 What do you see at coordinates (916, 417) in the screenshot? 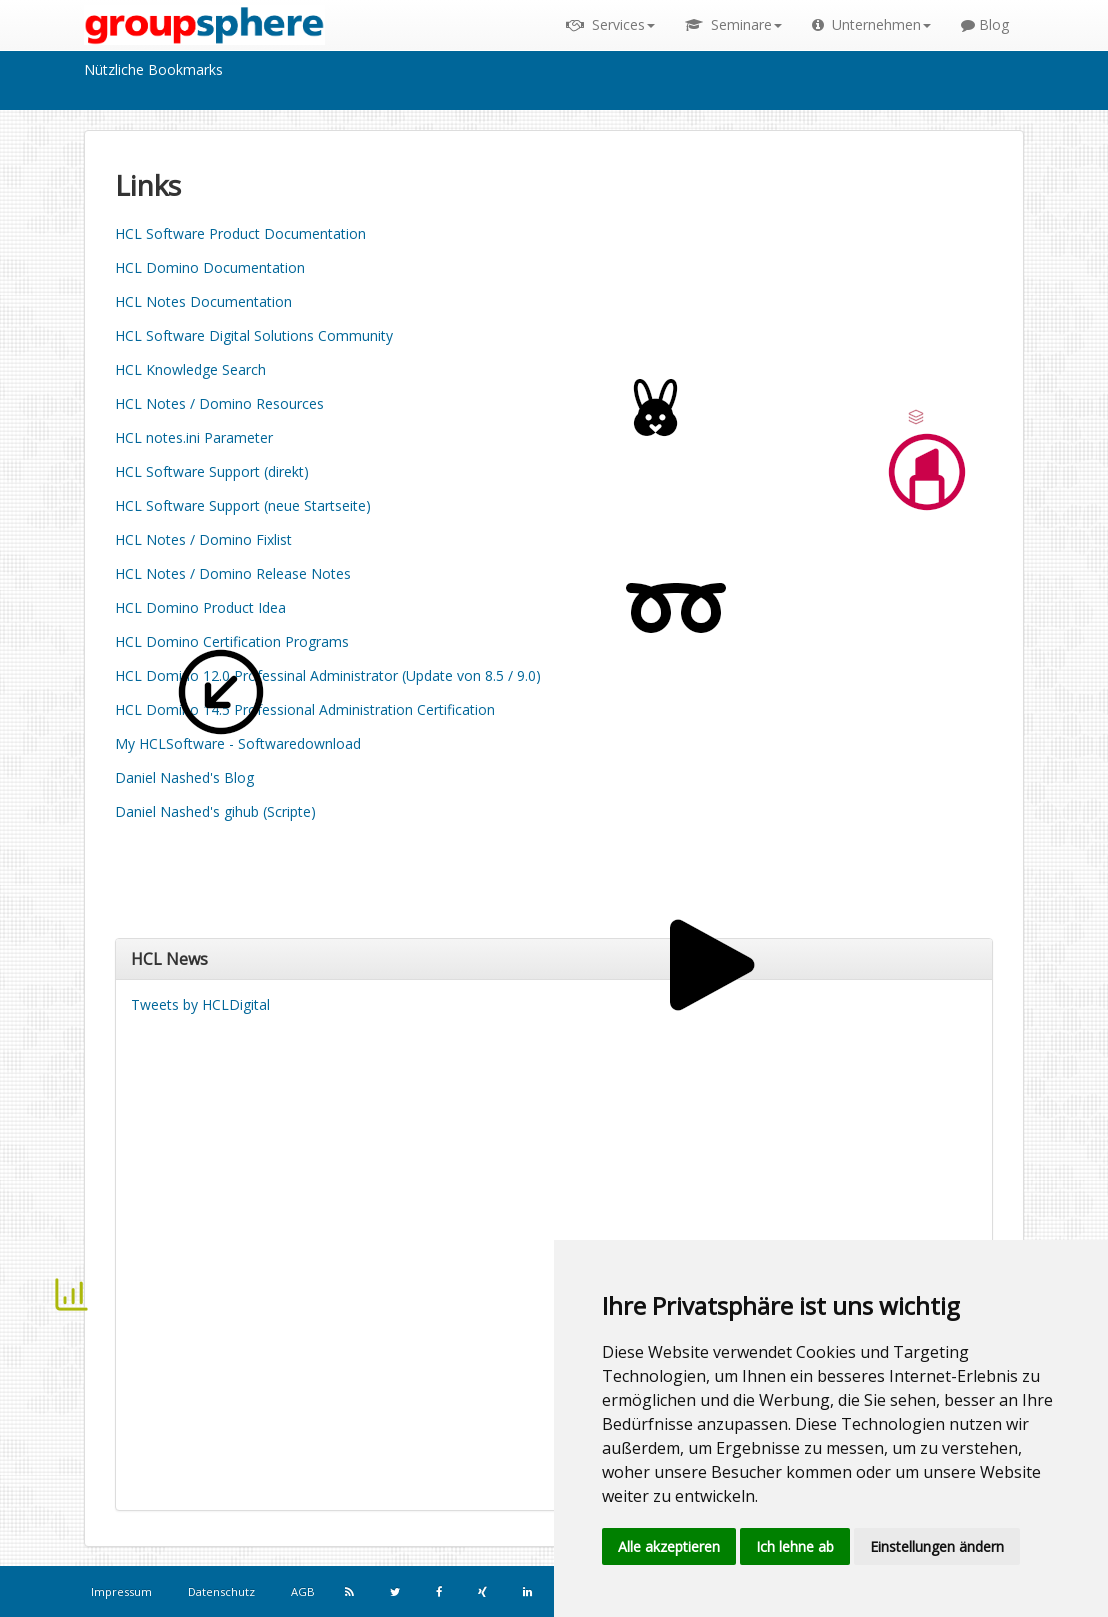
I see `toggle layer visibility in an editor` at bounding box center [916, 417].